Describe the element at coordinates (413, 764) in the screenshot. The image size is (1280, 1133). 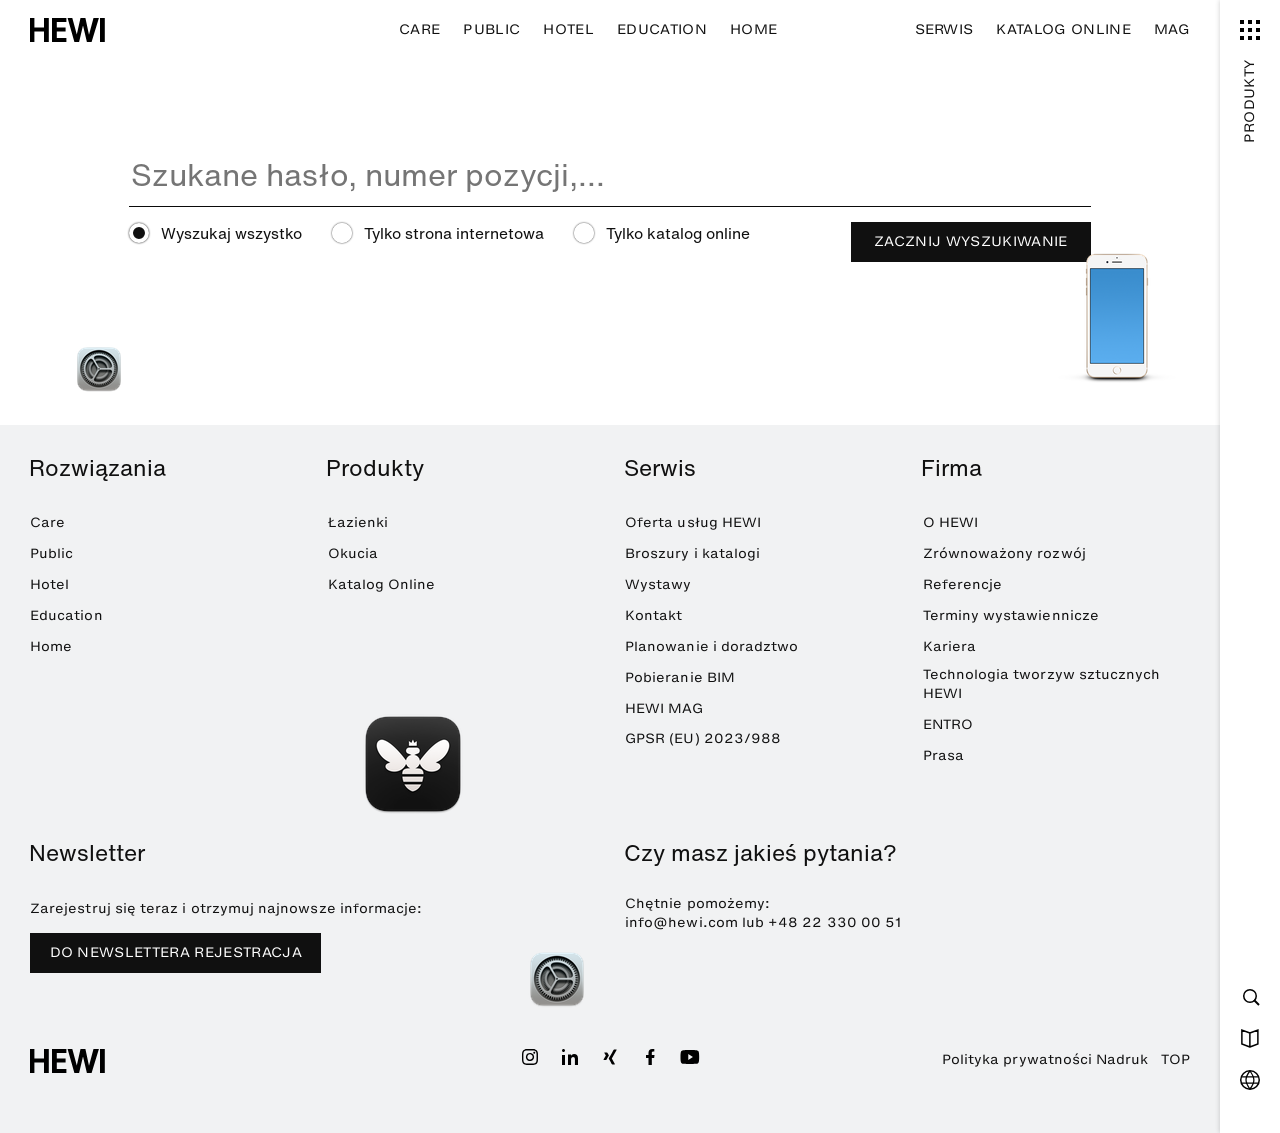
I see `open Kandji Self Service app for device management` at that location.